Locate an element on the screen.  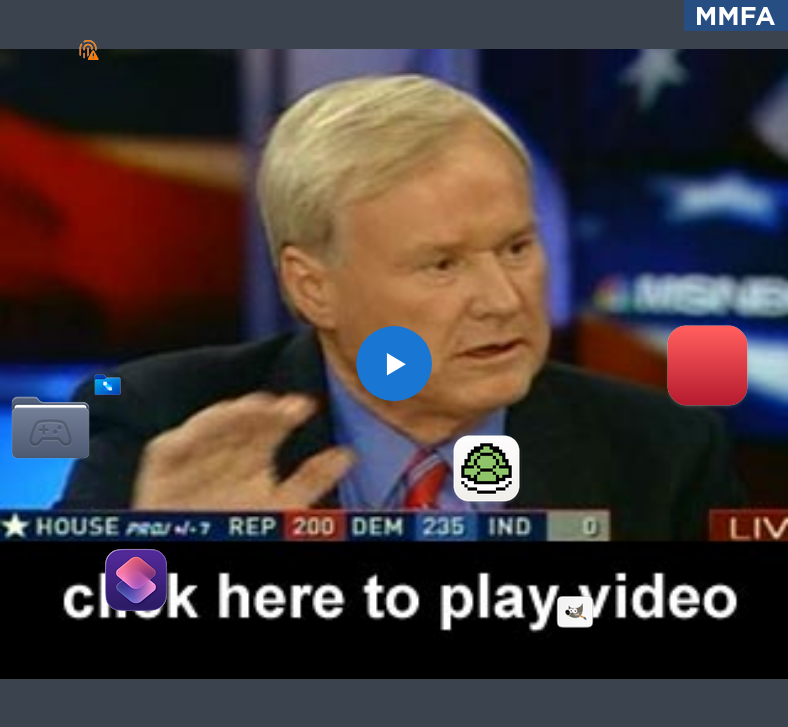
blank app icon template for customization is located at coordinates (707, 365).